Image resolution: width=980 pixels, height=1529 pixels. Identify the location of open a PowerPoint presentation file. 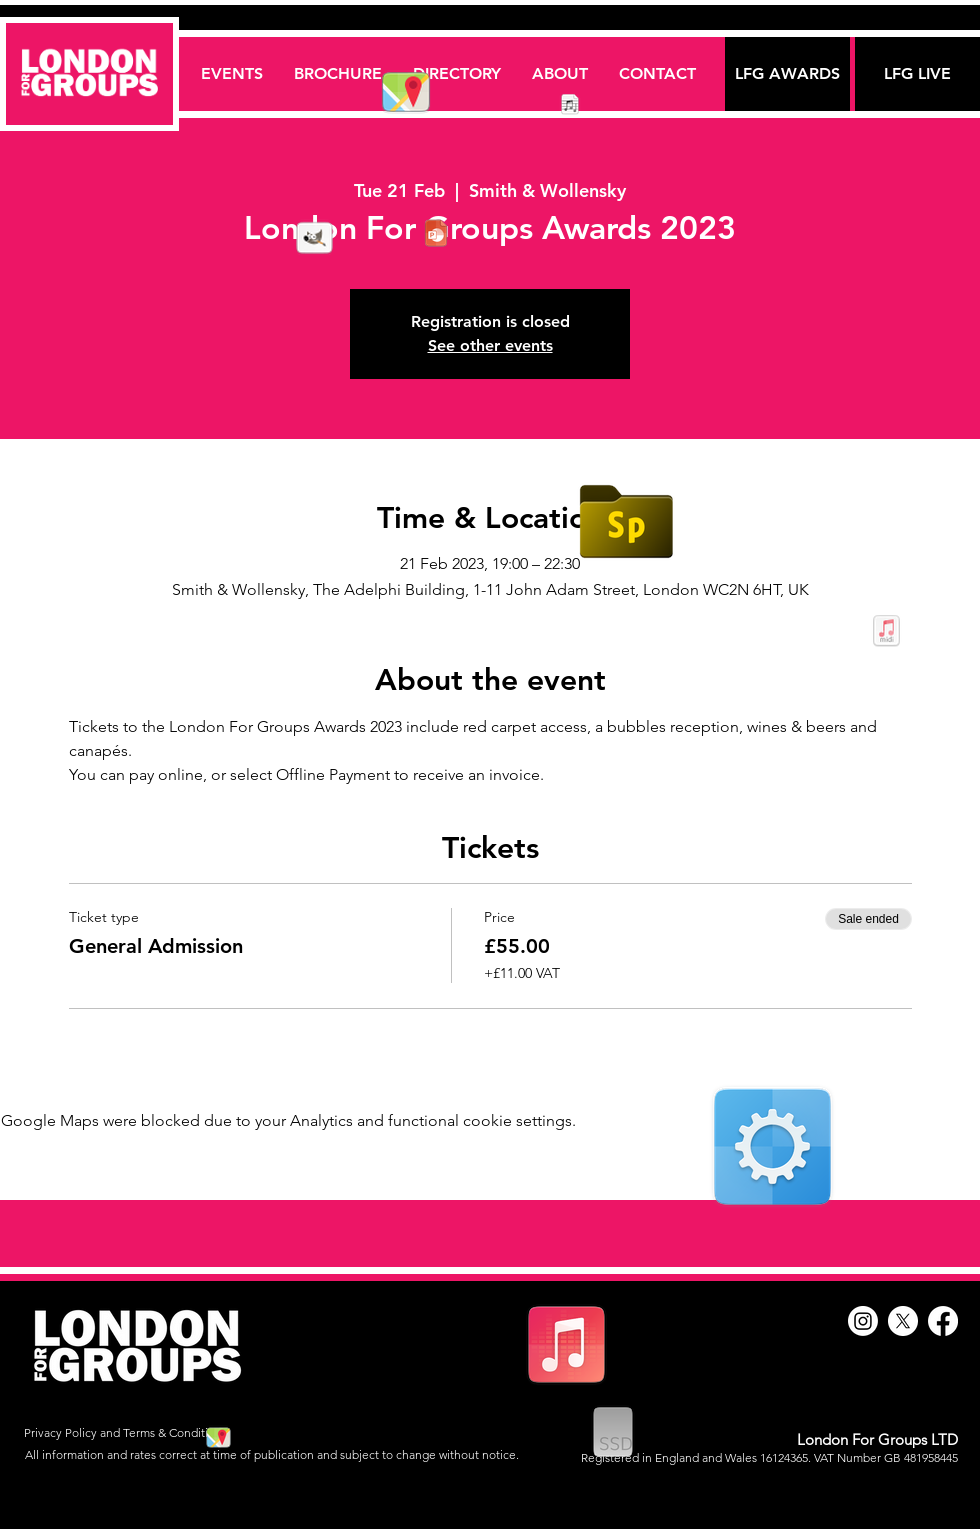
(436, 233).